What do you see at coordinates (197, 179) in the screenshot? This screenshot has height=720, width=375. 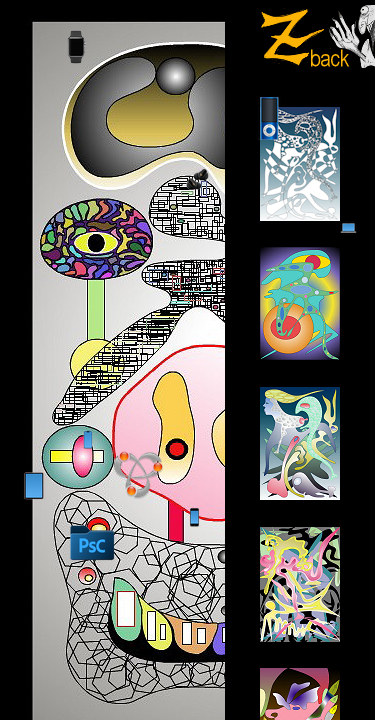 I see `connect beats wireless earbuds` at bounding box center [197, 179].